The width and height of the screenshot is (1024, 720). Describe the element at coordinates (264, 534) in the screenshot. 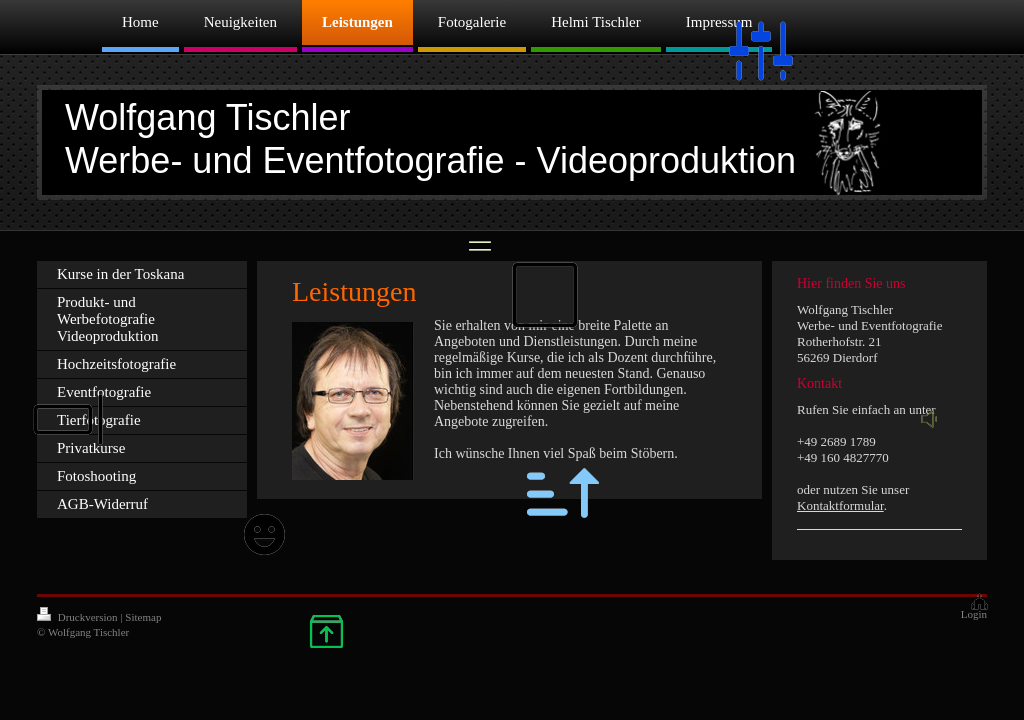

I see `open emoji picker` at that location.